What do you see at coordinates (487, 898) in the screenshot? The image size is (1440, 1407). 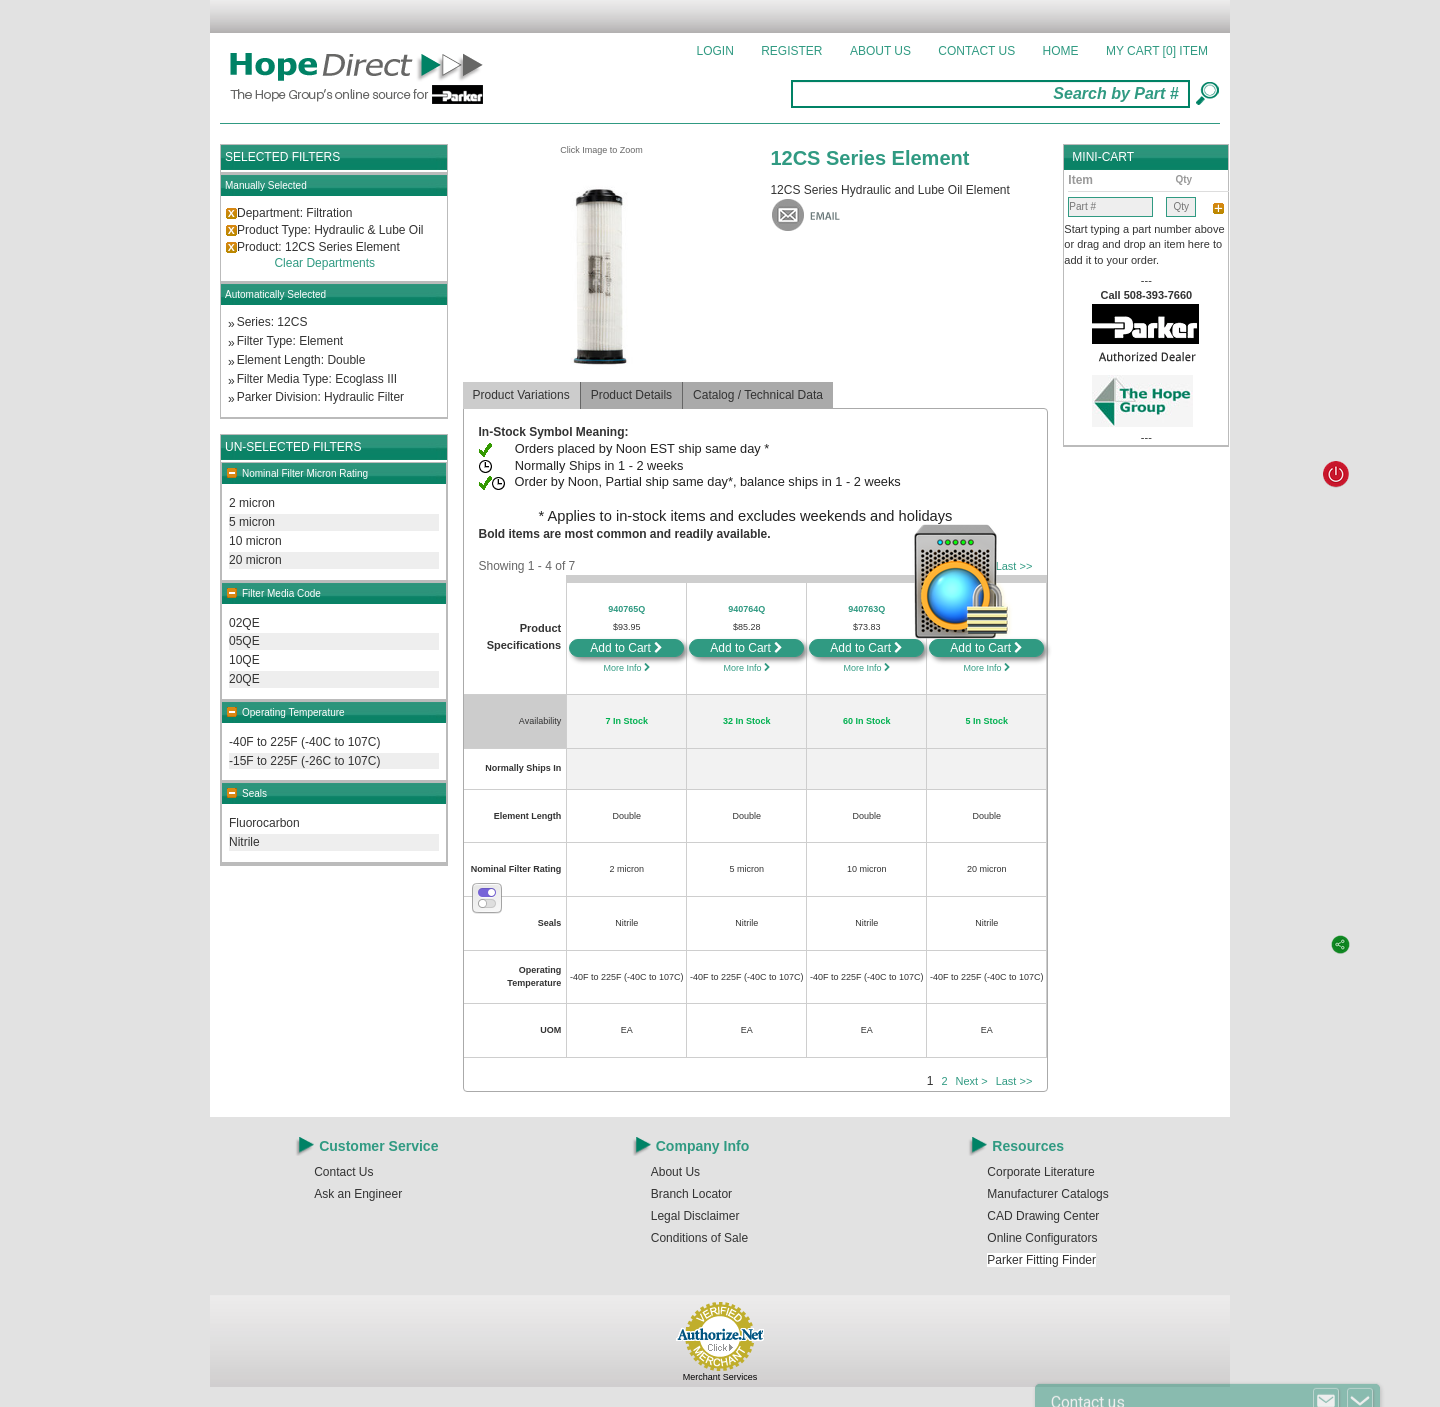 I see `open system tweaks or customization settings` at bounding box center [487, 898].